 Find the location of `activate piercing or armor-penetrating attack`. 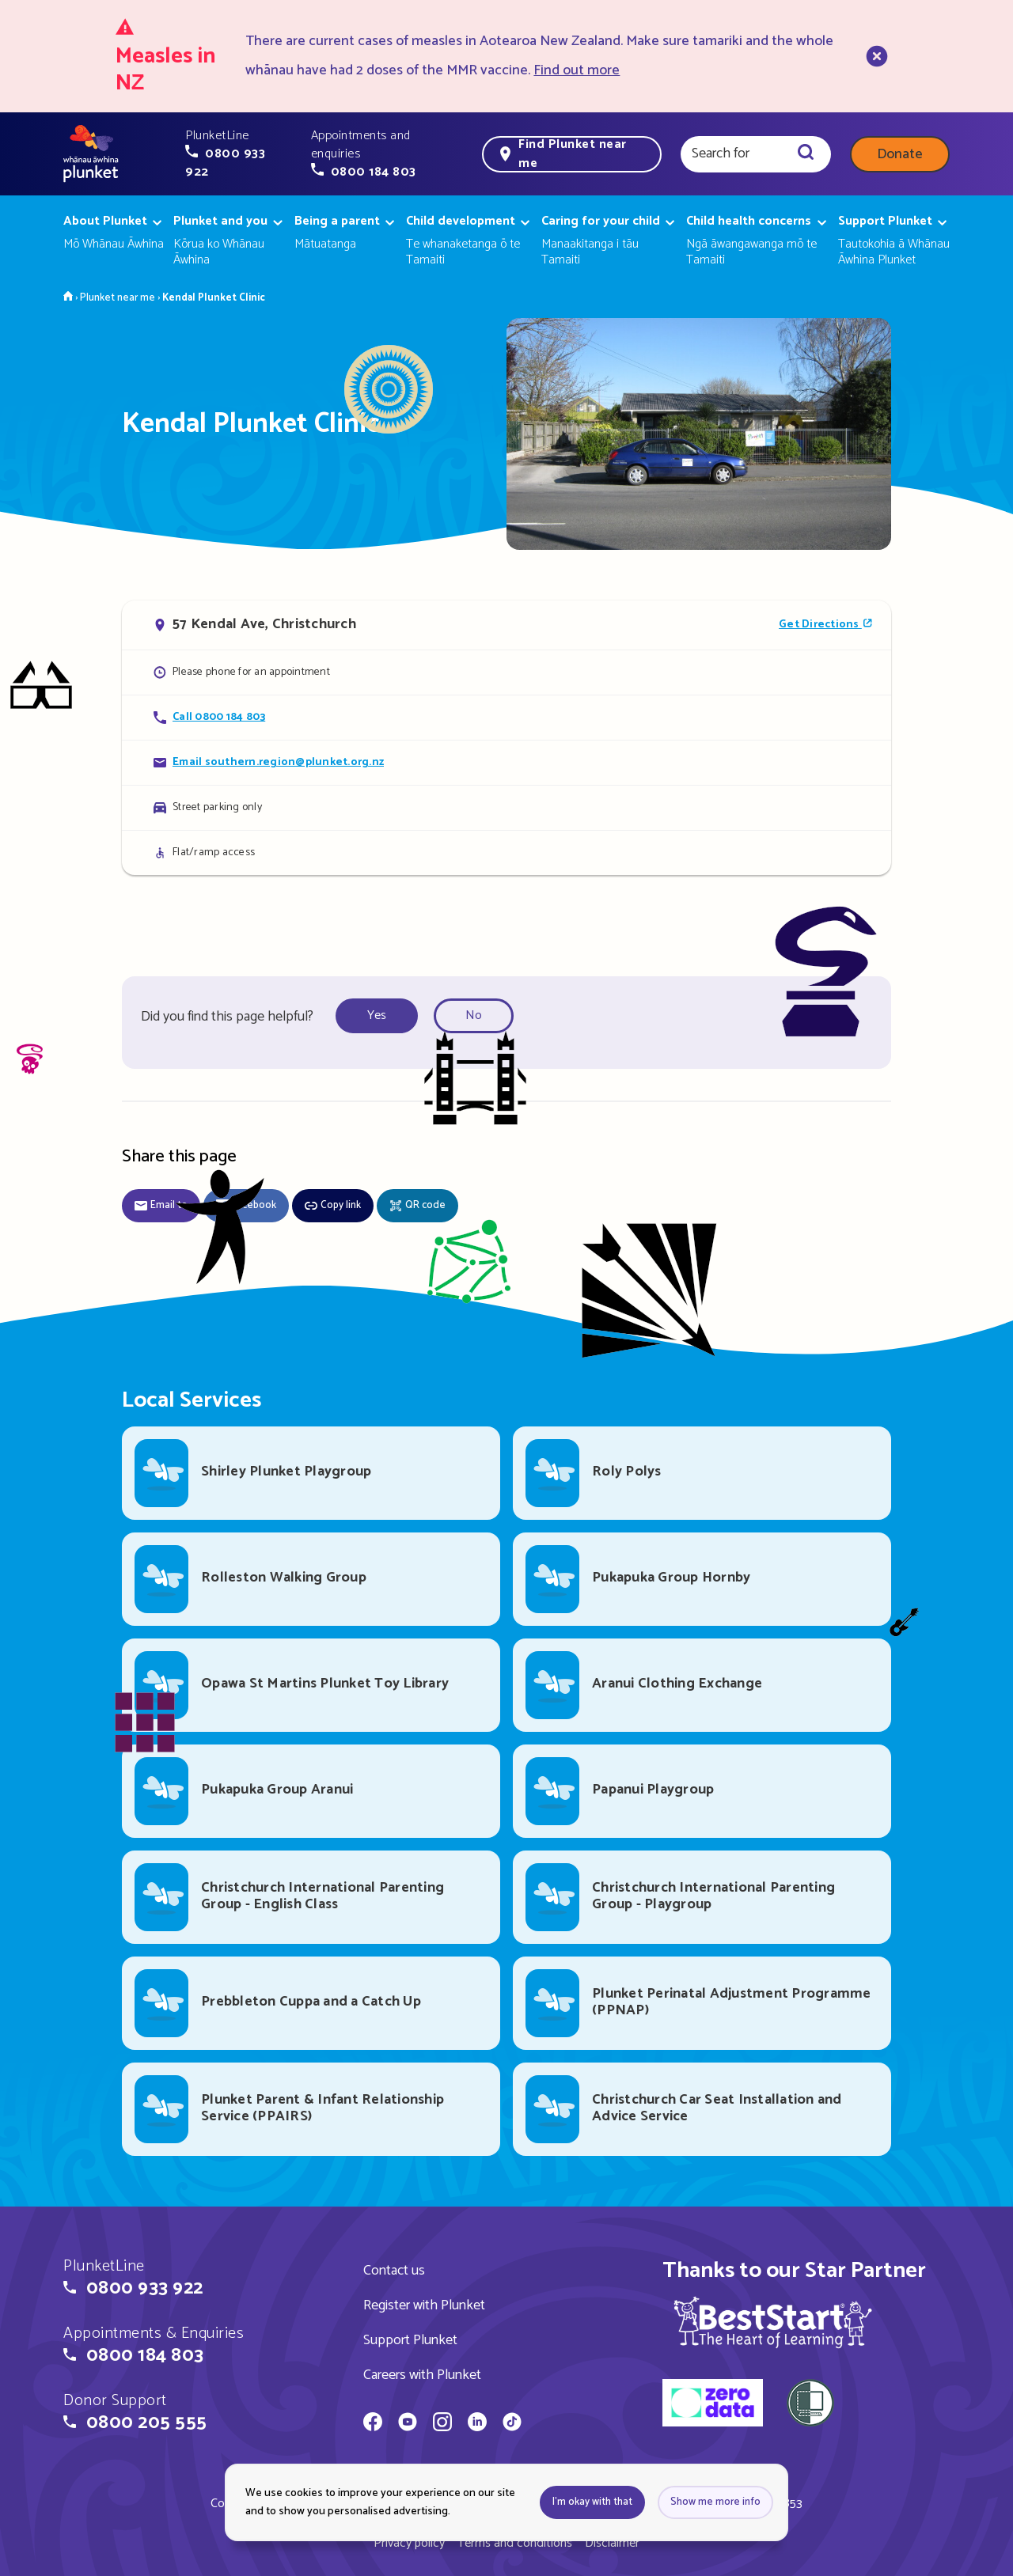

activate piercing or armor-penetrating attack is located at coordinates (648, 1290).